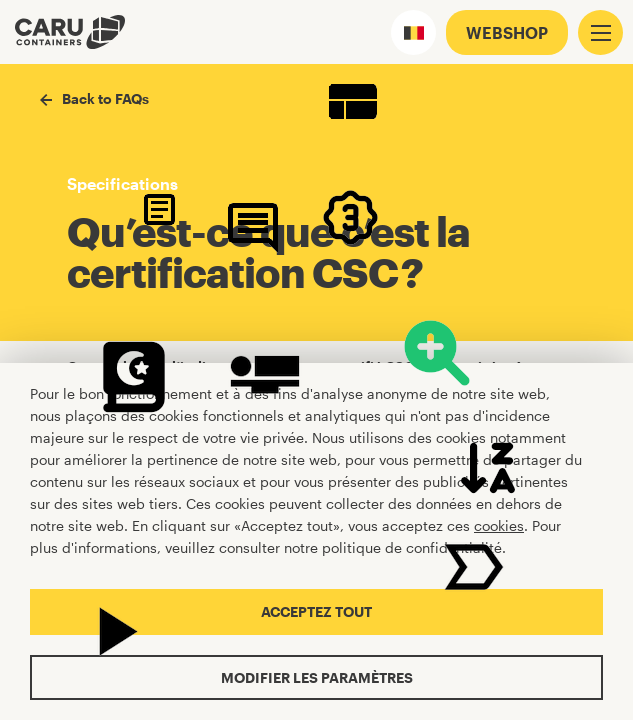  Describe the element at coordinates (437, 353) in the screenshot. I see `zoom in on content` at that location.